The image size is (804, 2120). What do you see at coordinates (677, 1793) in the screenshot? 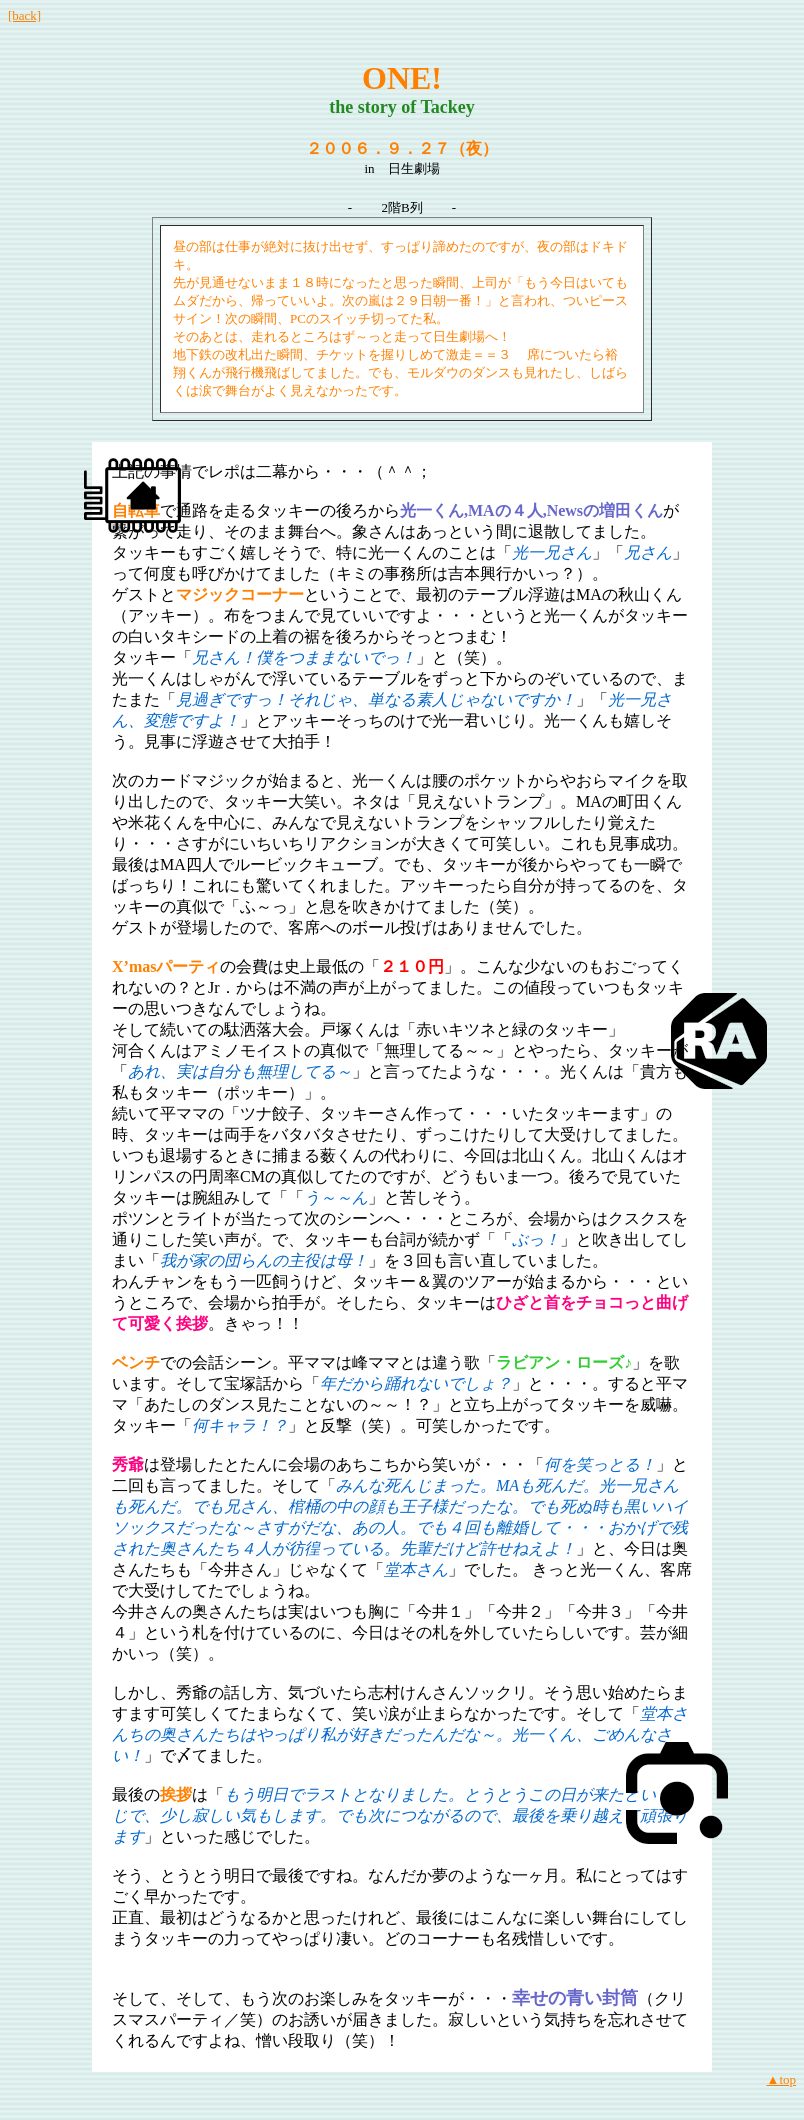
I see `open google lens to search with your camera` at bounding box center [677, 1793].